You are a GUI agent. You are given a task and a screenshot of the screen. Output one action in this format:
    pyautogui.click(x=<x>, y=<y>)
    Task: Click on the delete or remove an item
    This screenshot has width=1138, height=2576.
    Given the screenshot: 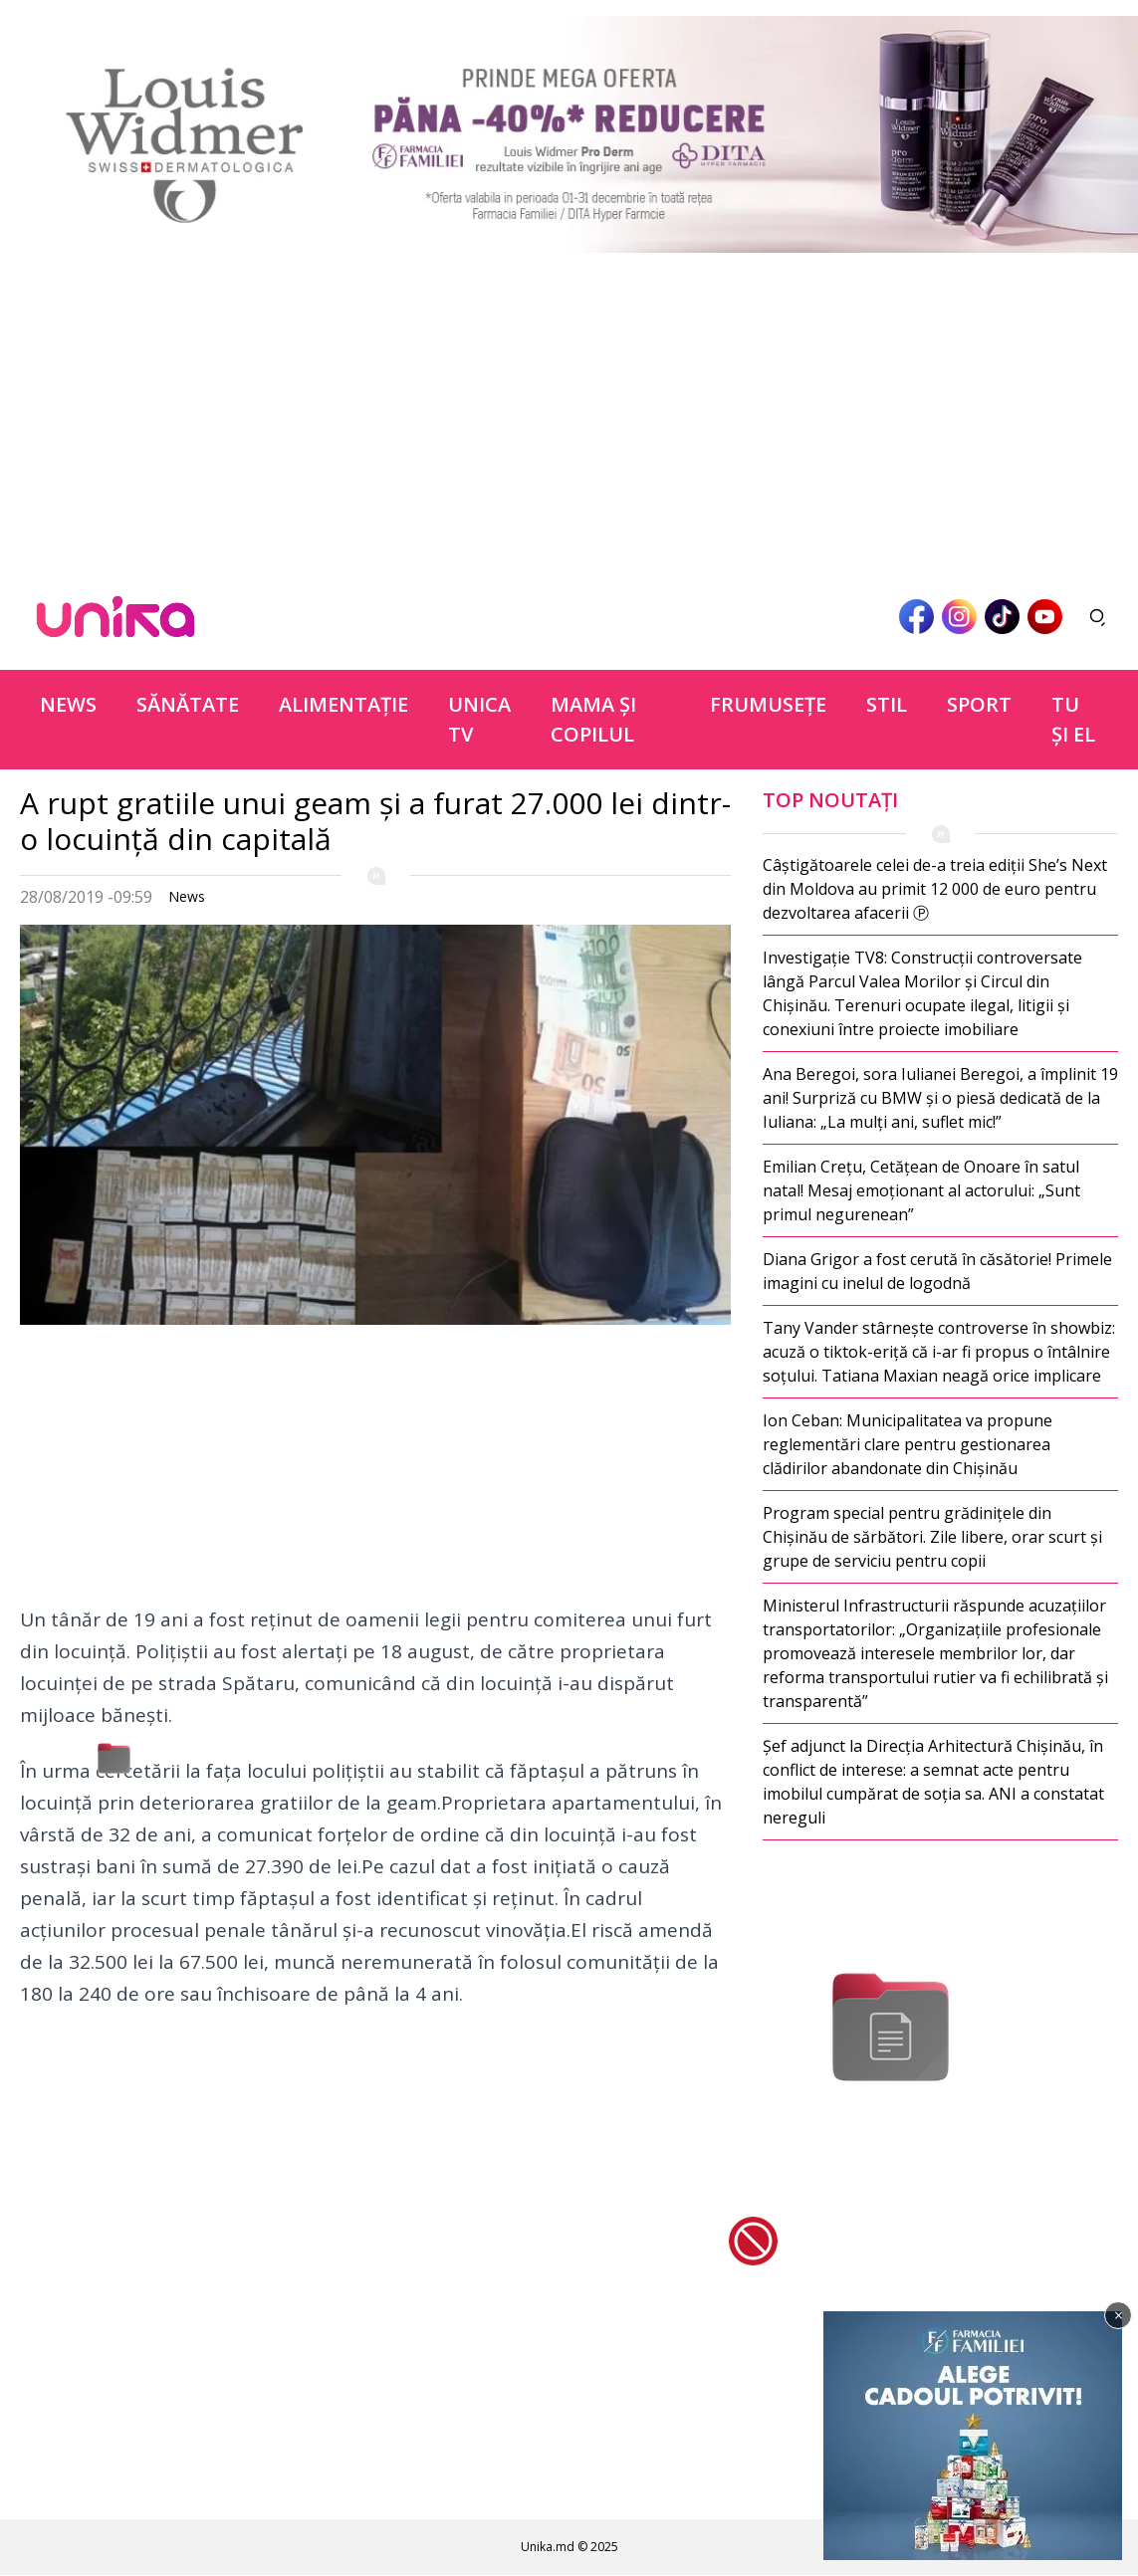 What is the action you would take?
    pyautogui.click(x=753, y=2241)
    